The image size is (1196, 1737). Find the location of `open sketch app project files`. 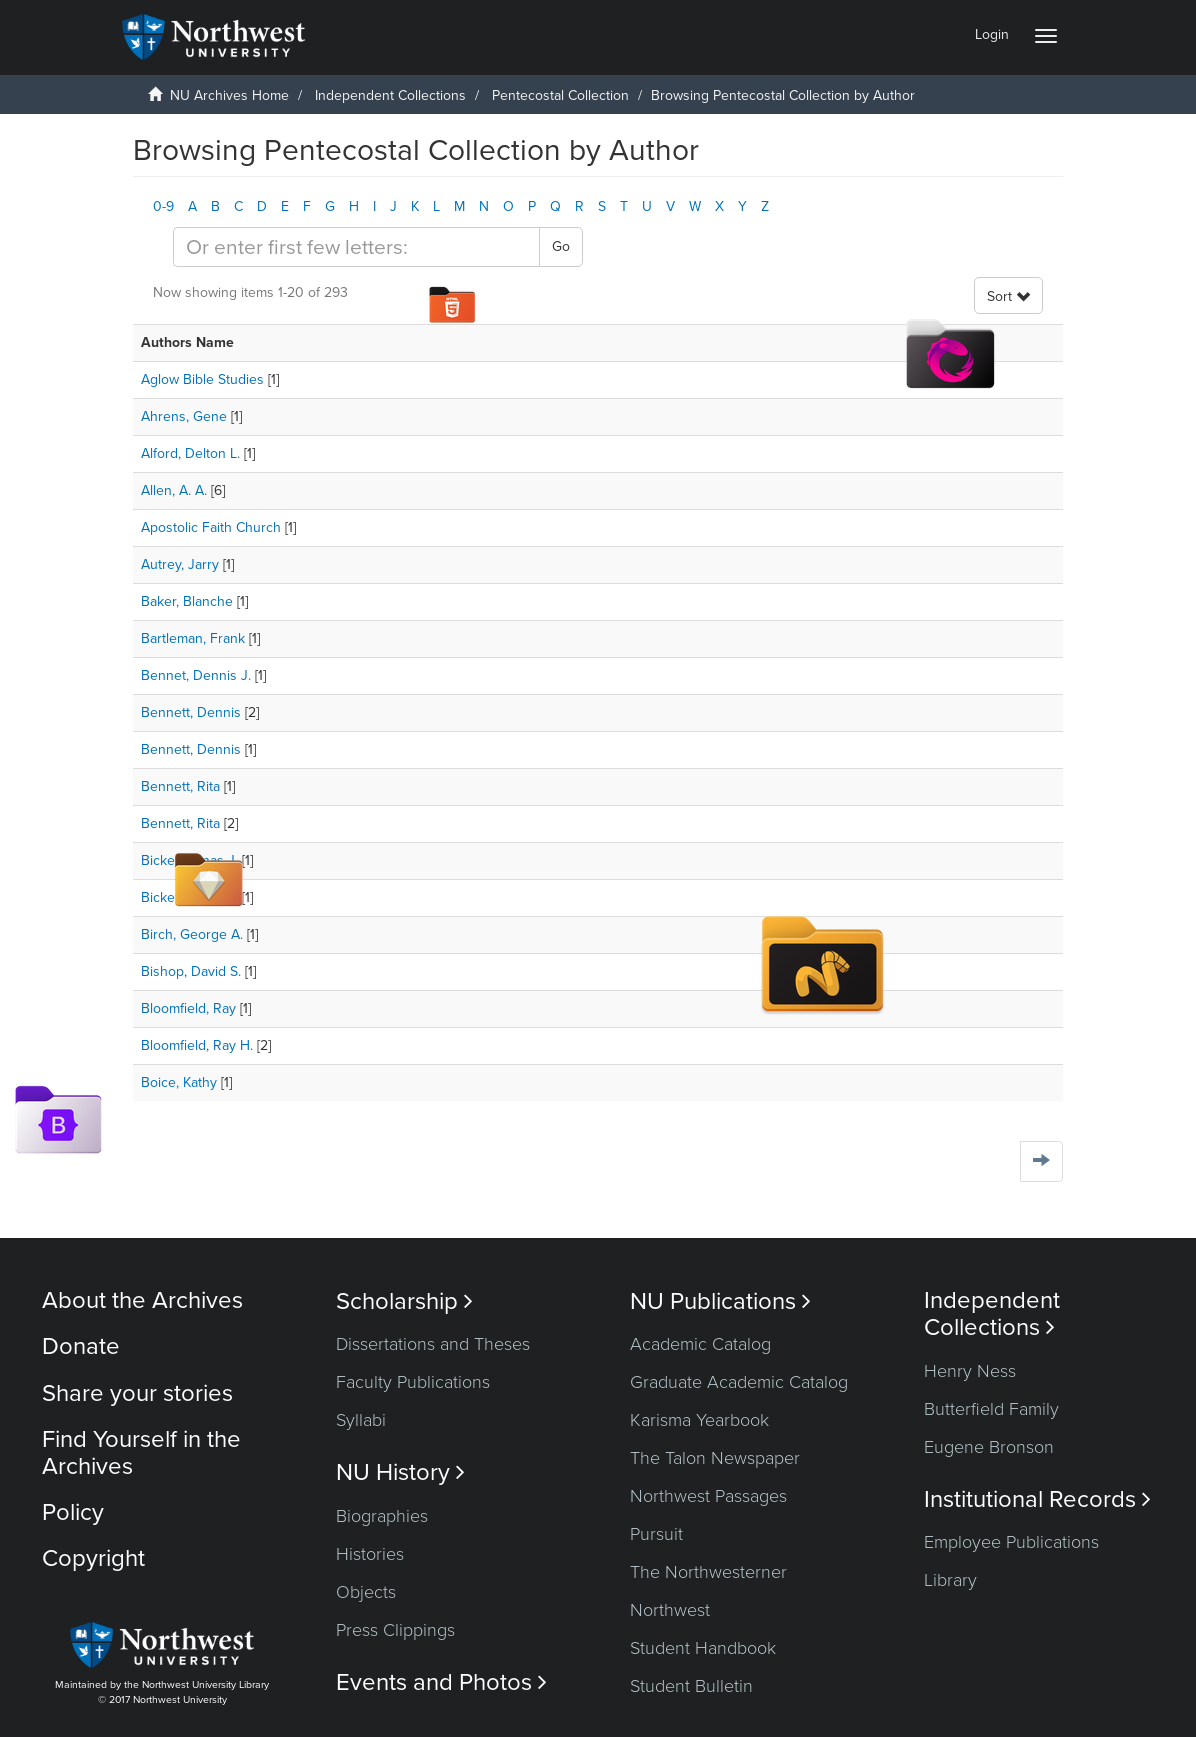

open sketch app project files is located at coordinates (208, 881).